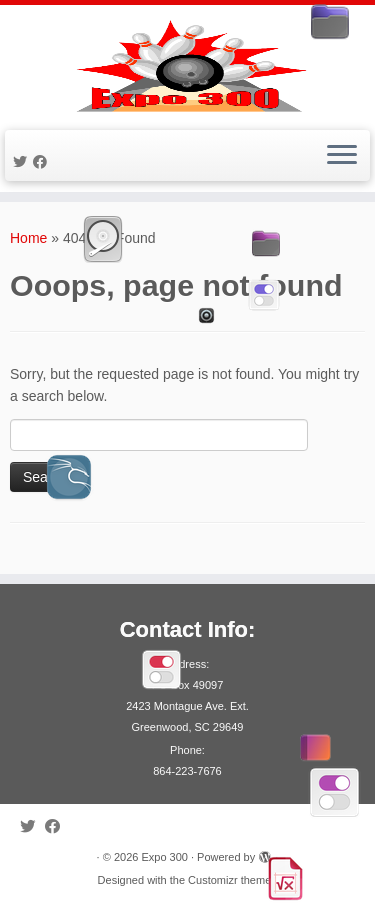  What do you see at coordinates (334, 792) in the screenshot?
I see `open unity tweak tool settings` at bounding box center [334, 792].